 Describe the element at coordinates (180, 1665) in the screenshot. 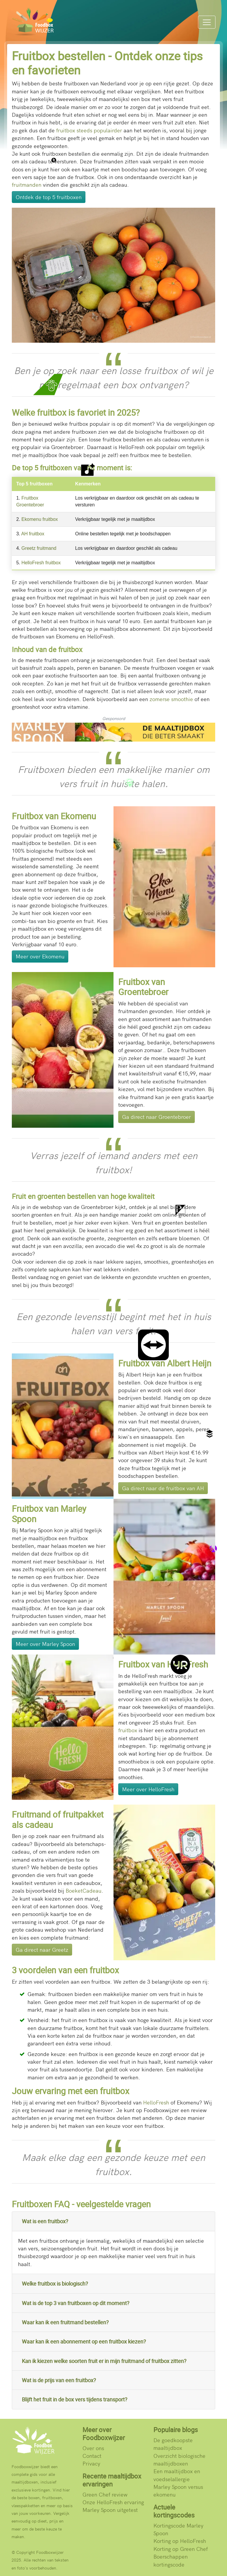

I see `open the Yr weather app` at that location.